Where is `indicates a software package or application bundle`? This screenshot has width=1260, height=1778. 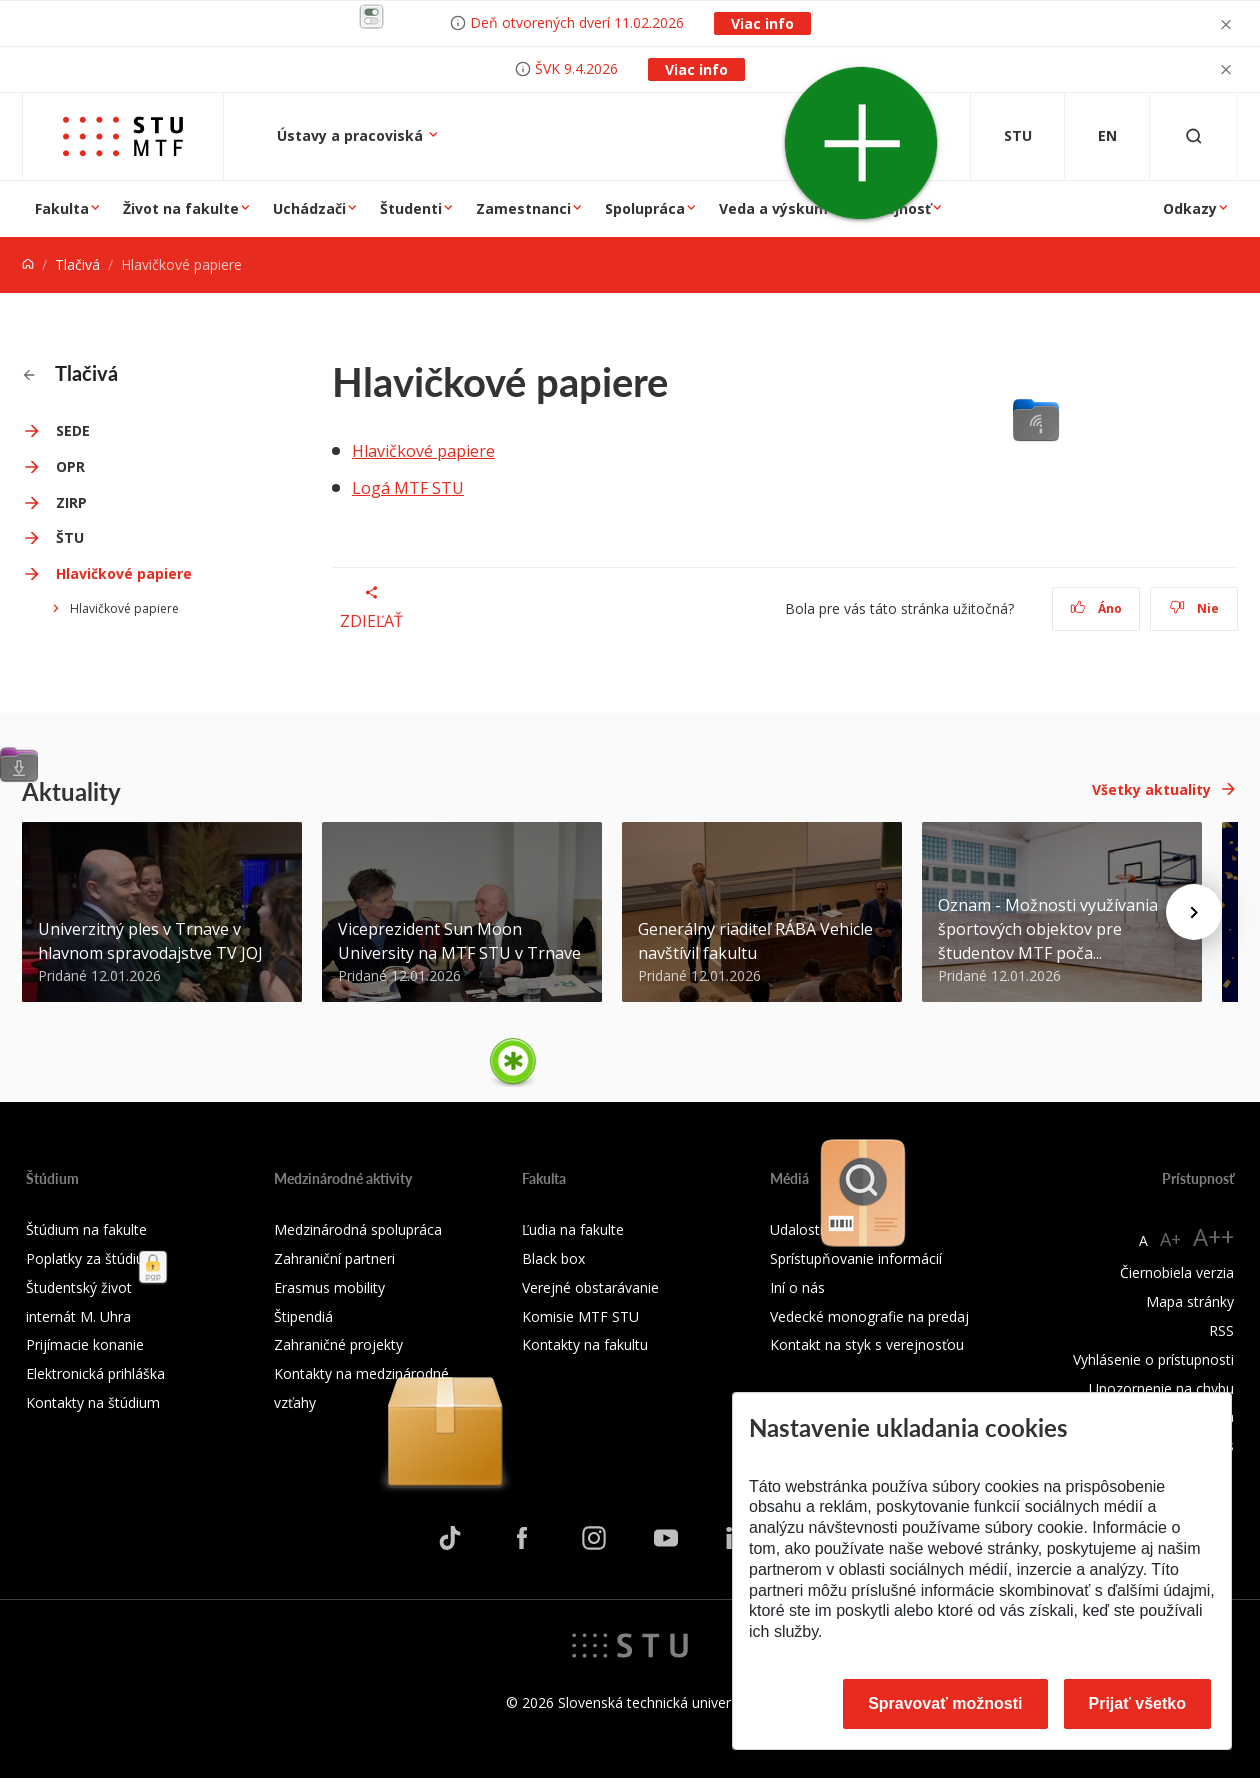
indicates a software package or application bundle is located at coordinates (444, 1424).